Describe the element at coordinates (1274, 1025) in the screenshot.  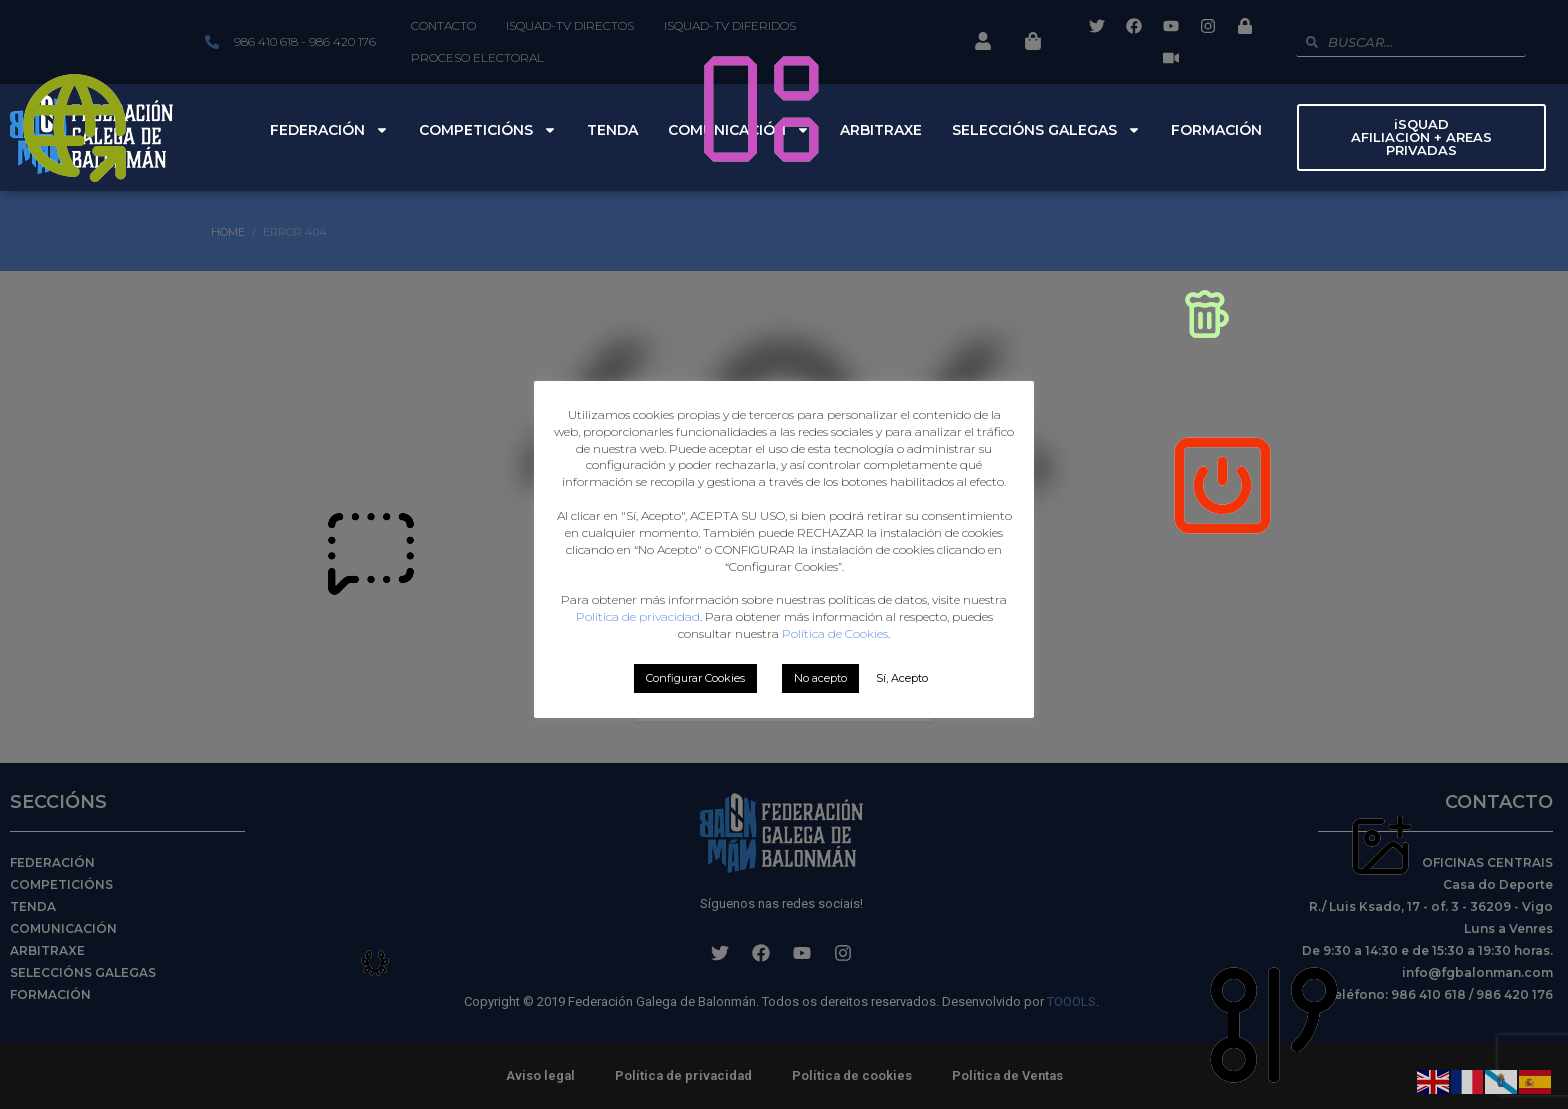
I see `view repository commit history` at that location.